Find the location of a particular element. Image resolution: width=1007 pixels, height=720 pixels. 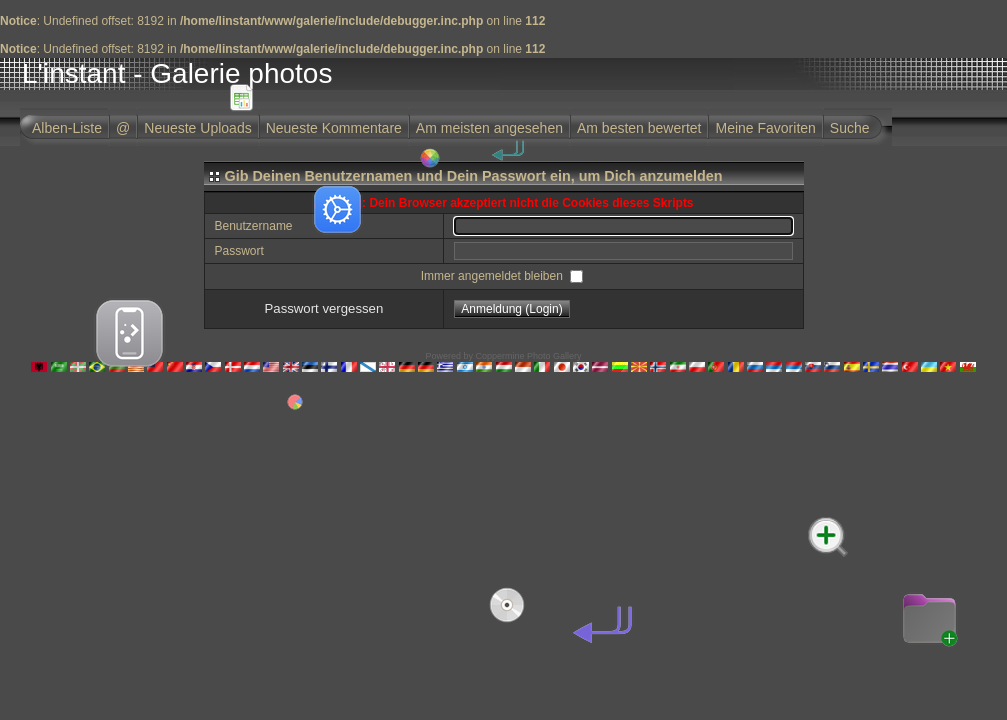

configure kde connect settings is located at coordinates (129, 334).